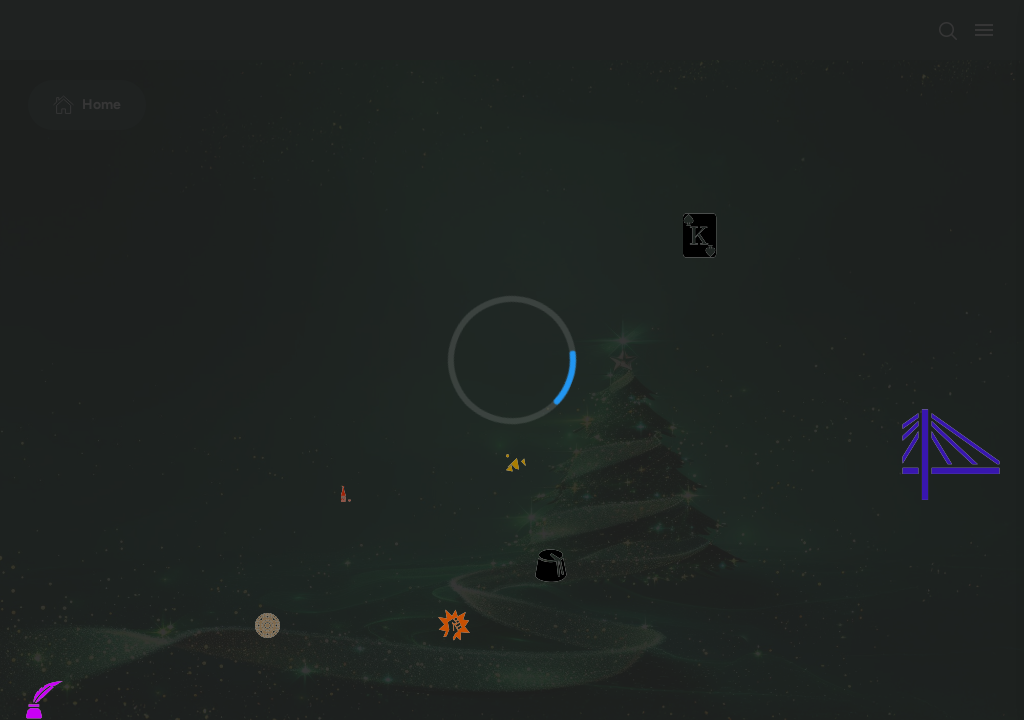 The height and width of the screenshot is (720, 1024). What do you see at coordinates (44, 700) in the screenshot?
I see `compose or write a new document` at bounding box center [44, 700].